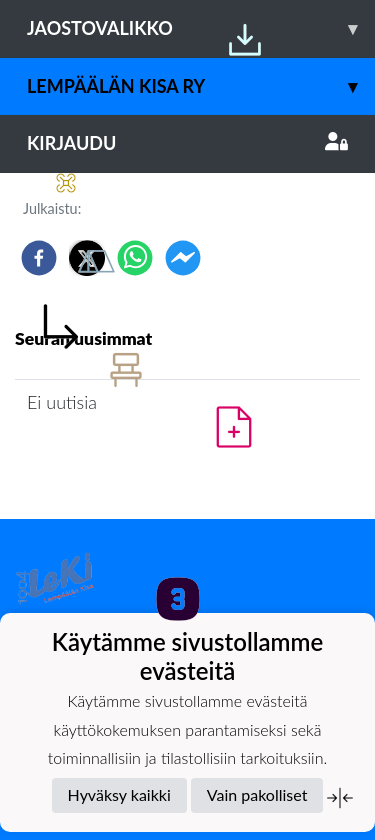  I want to click on create a new file, so click(234, 427).